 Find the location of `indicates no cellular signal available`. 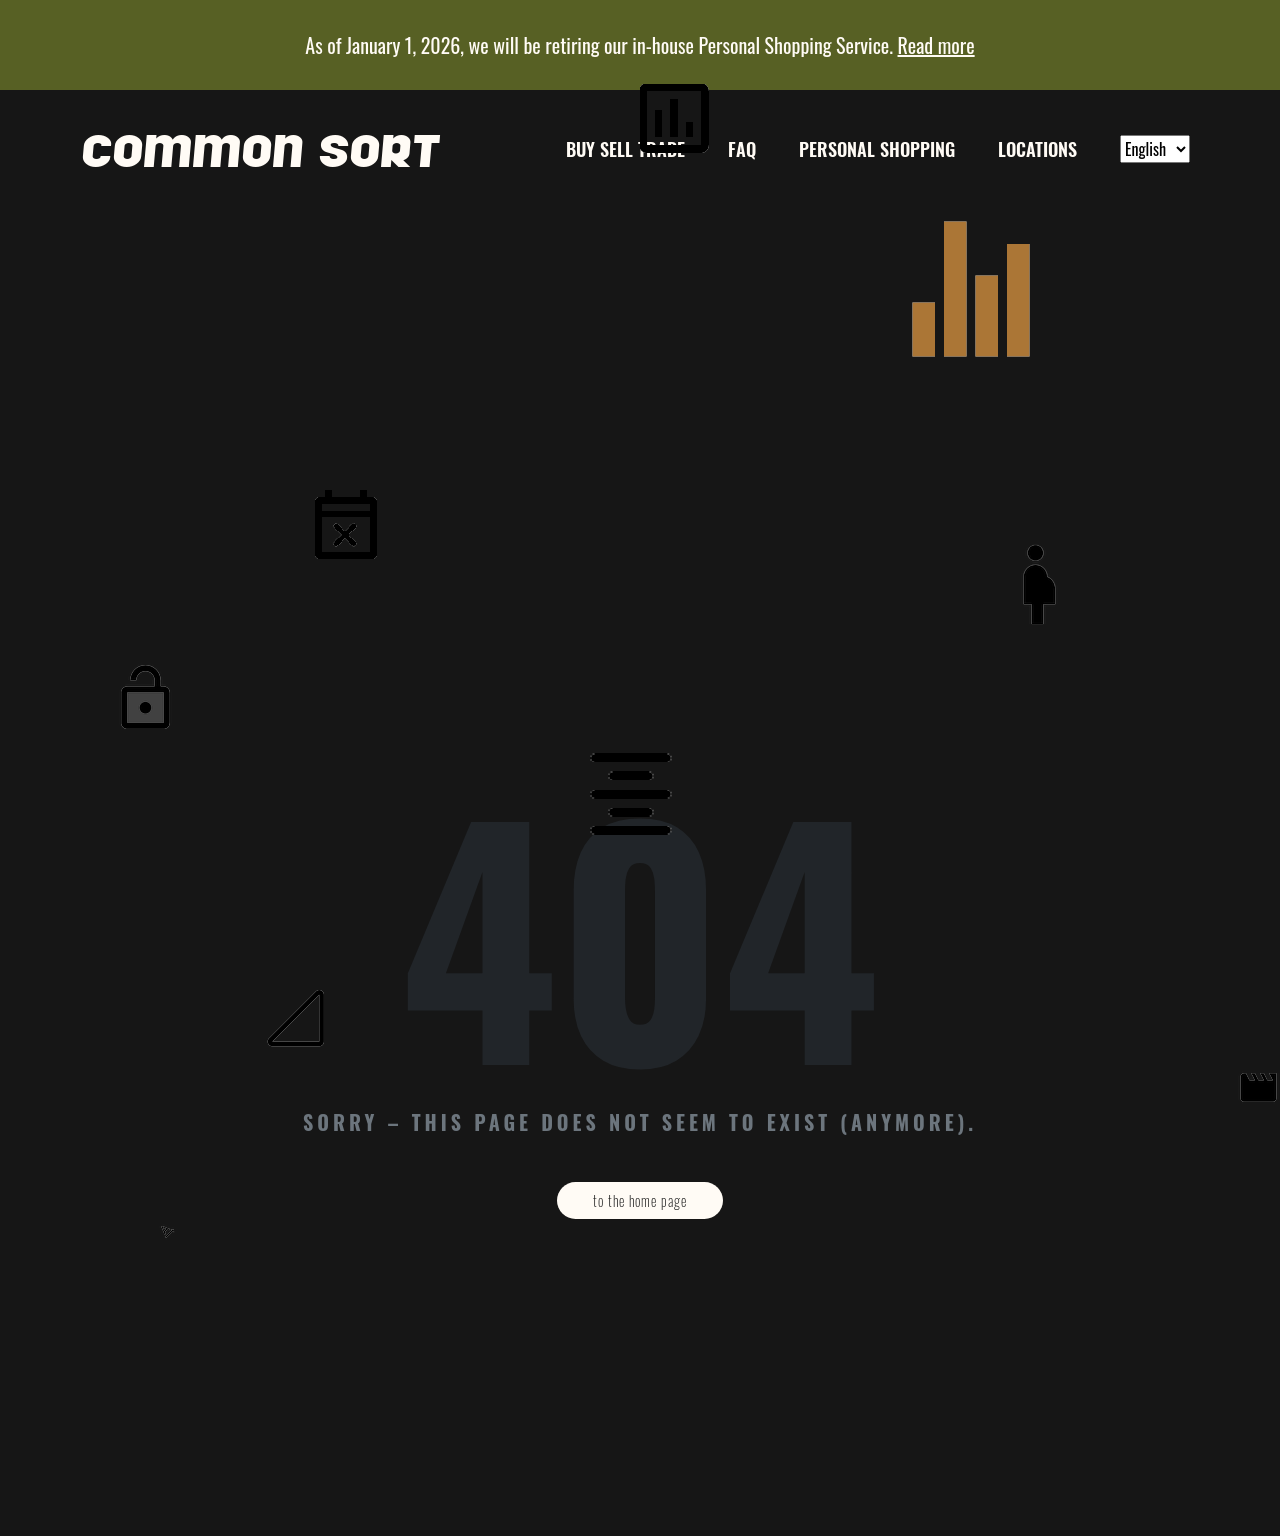

indicates no cellular signal available is located at coordinates (300, 1020).